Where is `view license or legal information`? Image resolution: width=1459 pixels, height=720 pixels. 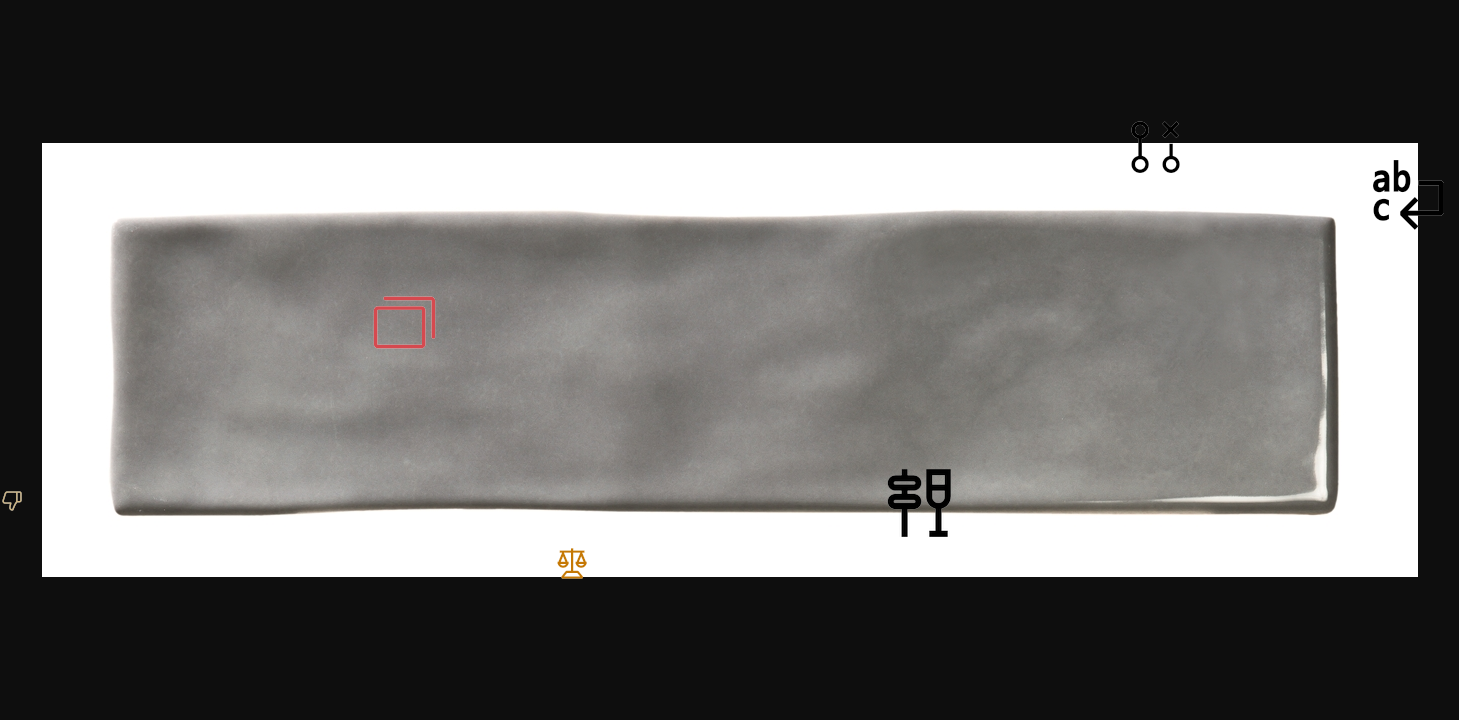 view license or legal information is located at coordinates (571, 564).